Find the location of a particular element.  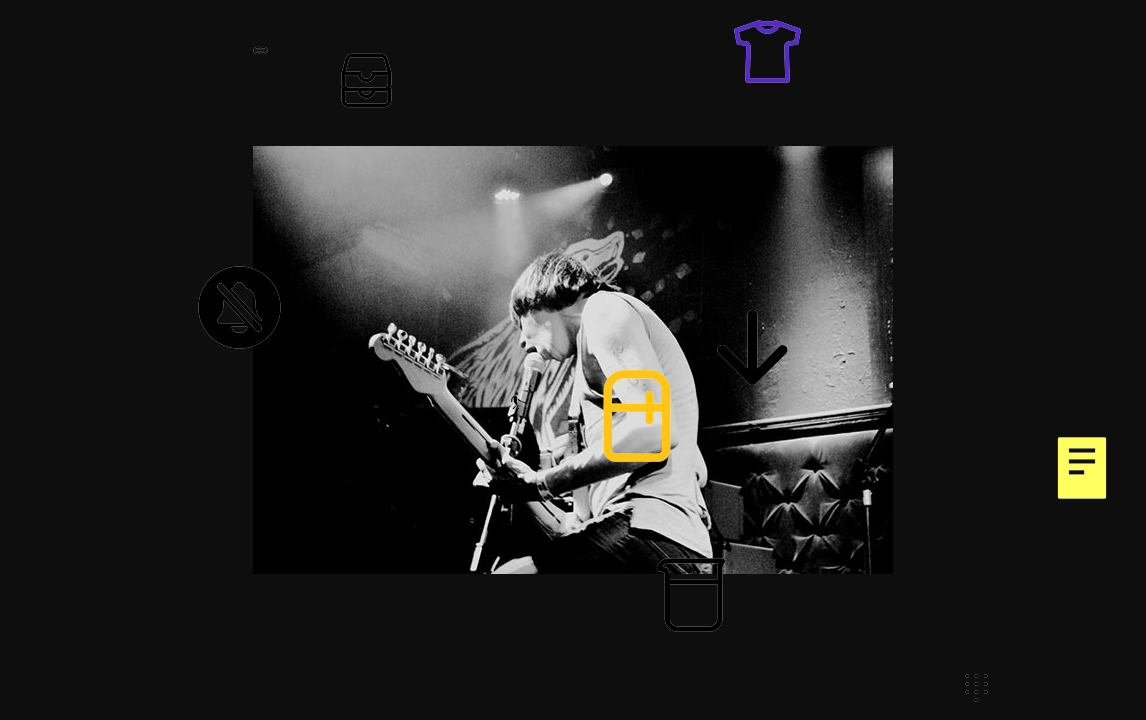

scroll down or view more content is located at coordinates (752, 347).